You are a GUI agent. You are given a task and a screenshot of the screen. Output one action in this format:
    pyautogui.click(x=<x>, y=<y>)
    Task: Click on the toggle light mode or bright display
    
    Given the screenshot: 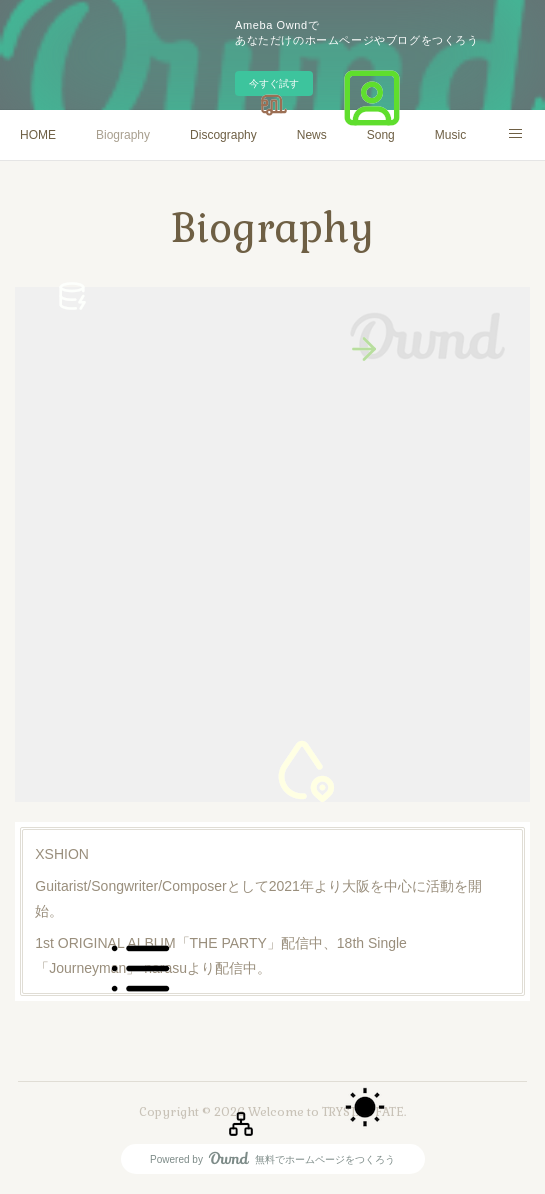 What is the action you would take?
    pyautogui.click(x=365, y=1108)
    